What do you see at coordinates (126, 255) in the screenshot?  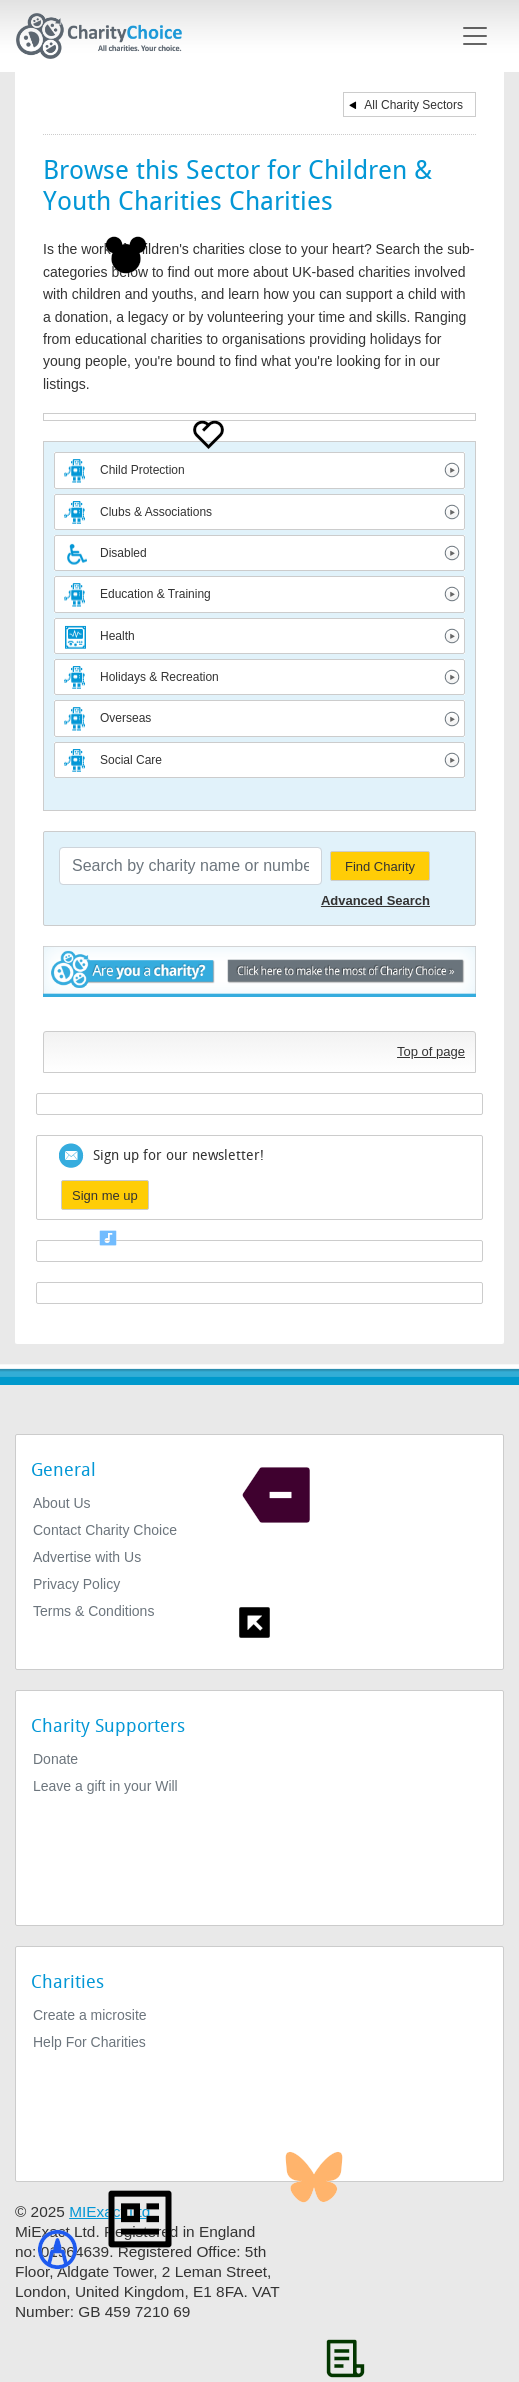 I see `access Disney content or services` at bounding box center [126, 255].